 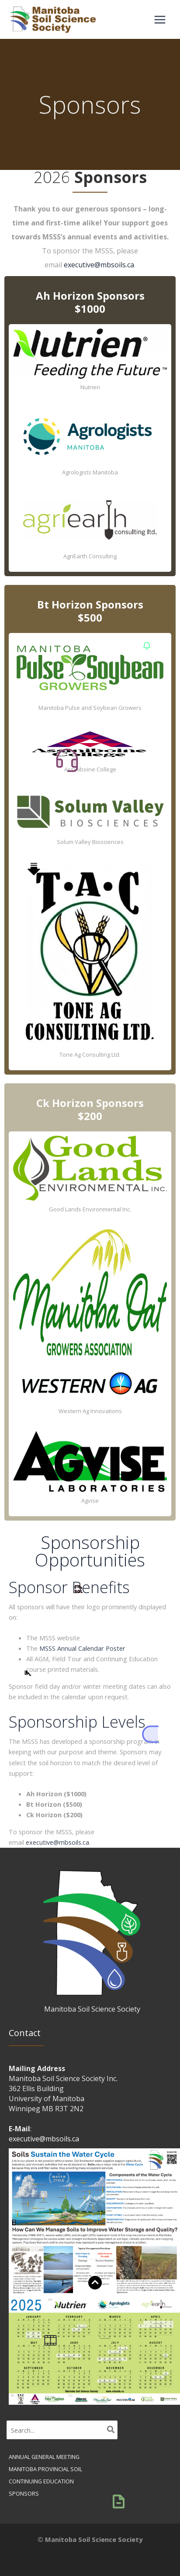 I want to click on remove a file from your collection, so click(x=118, y=2501).